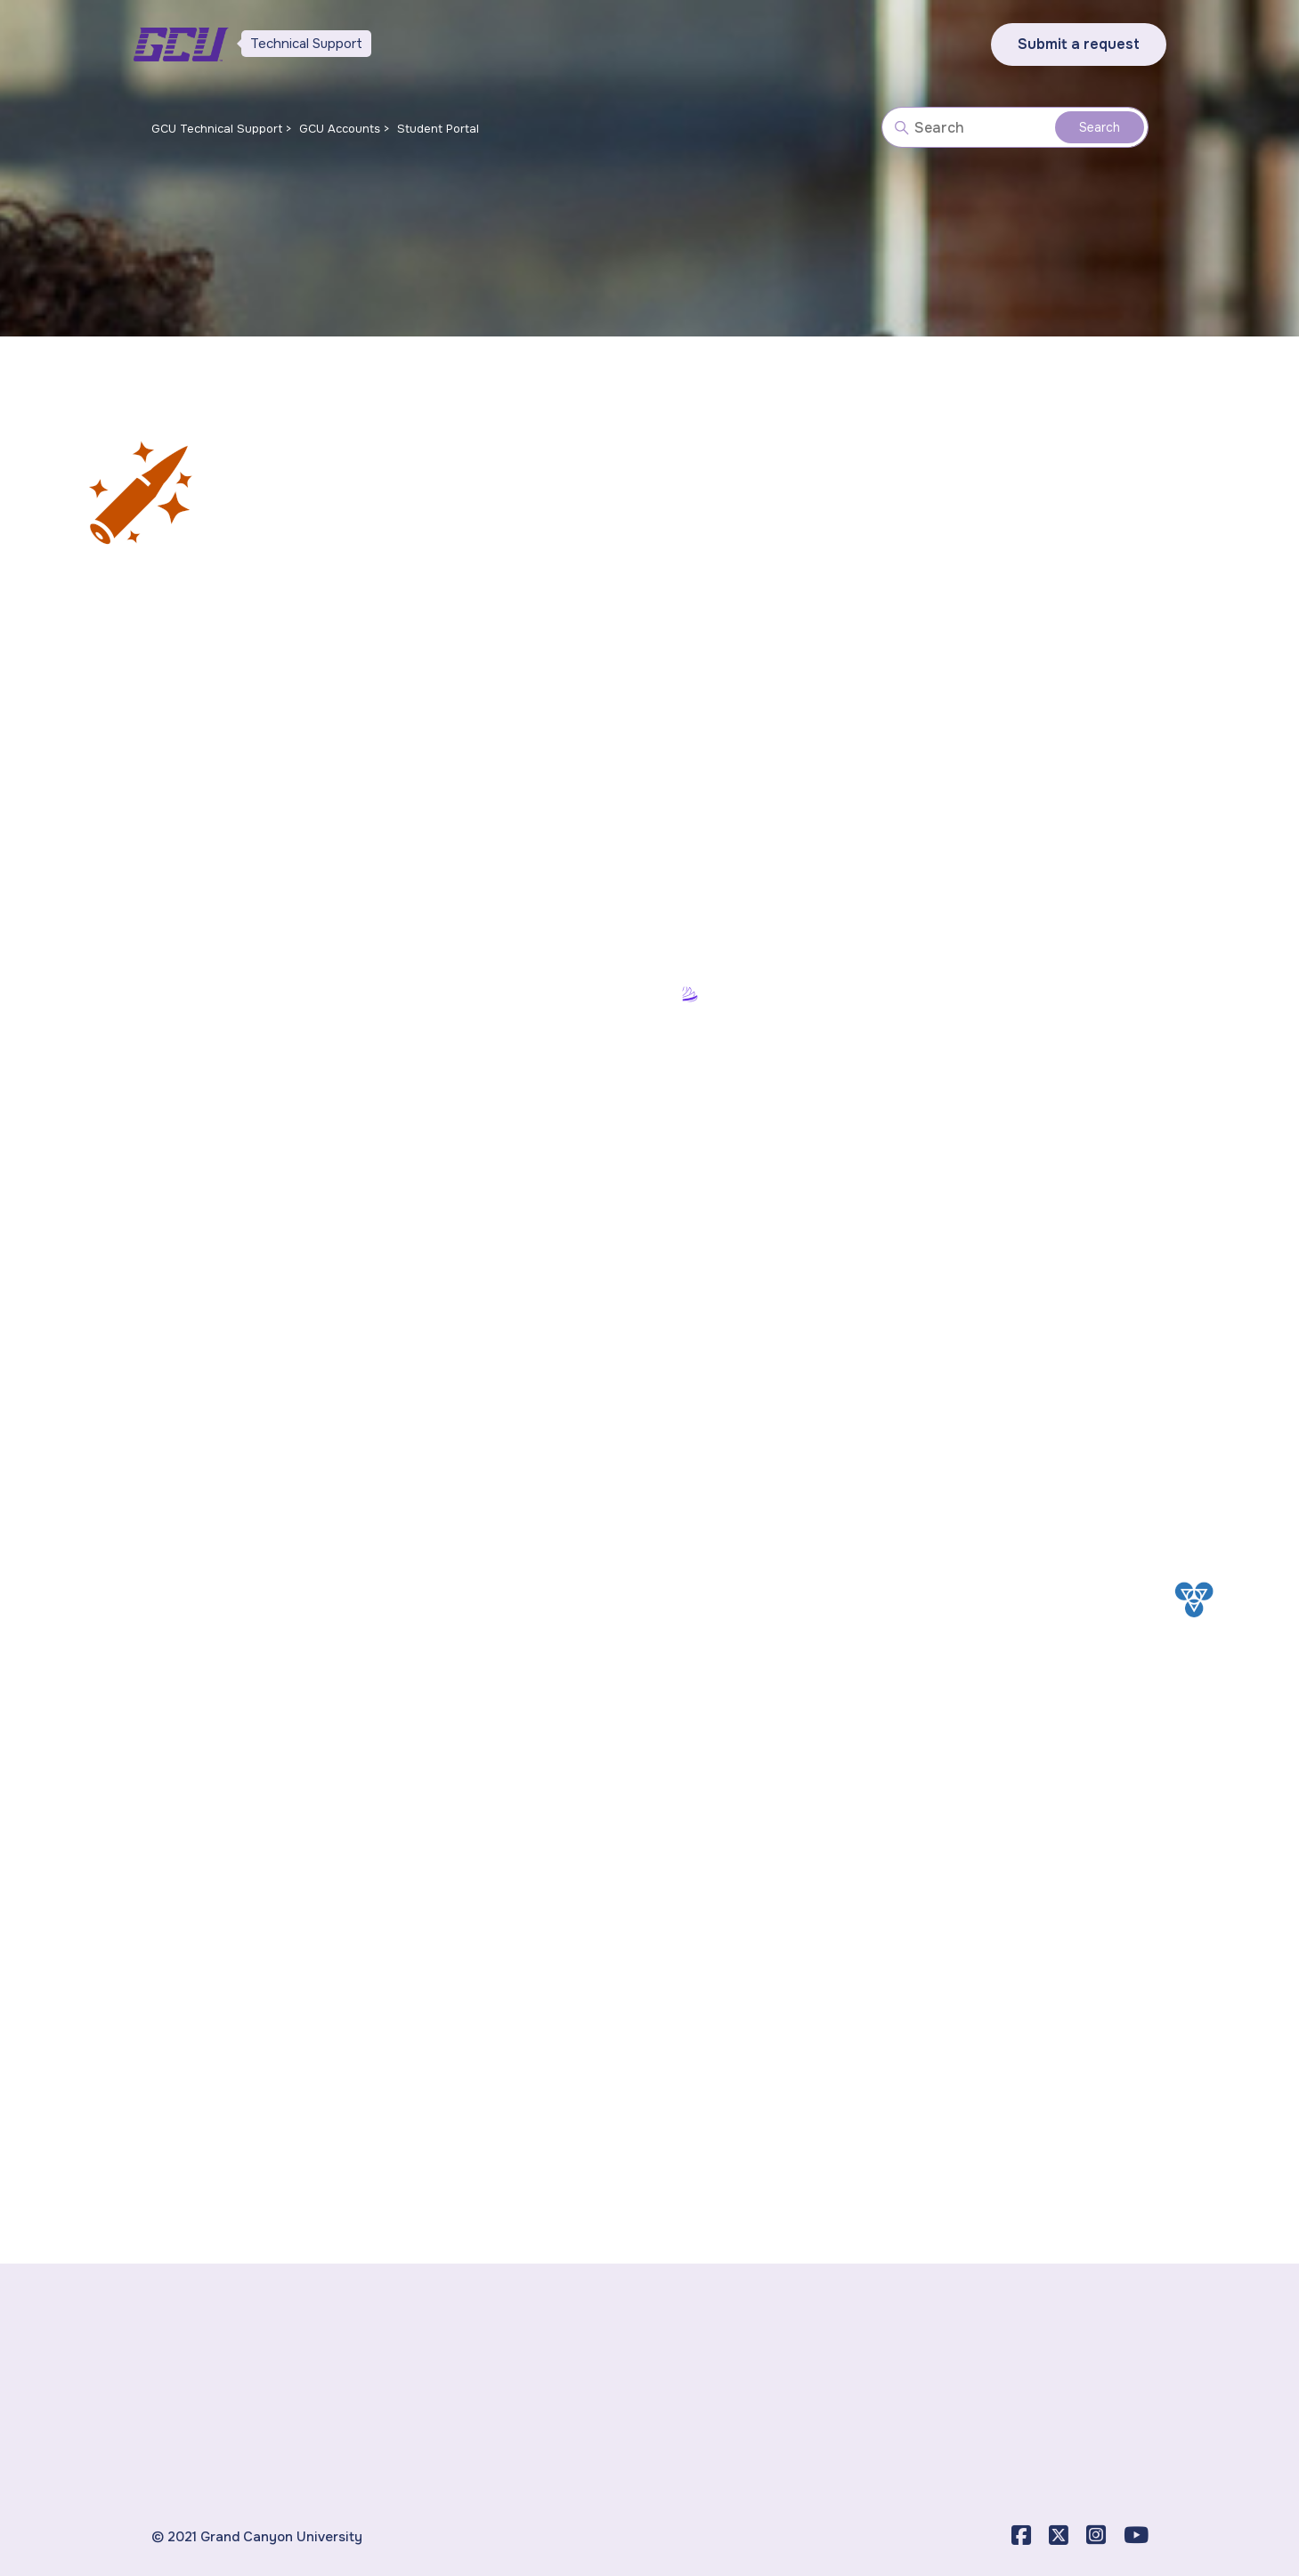 This screenshot has height=2576, width=1299. What do you see at coordinates (1194, 1600) in the screenshot?
I see `indicates a trinity or three-way connection system` at bounding box center [1194, 1600].